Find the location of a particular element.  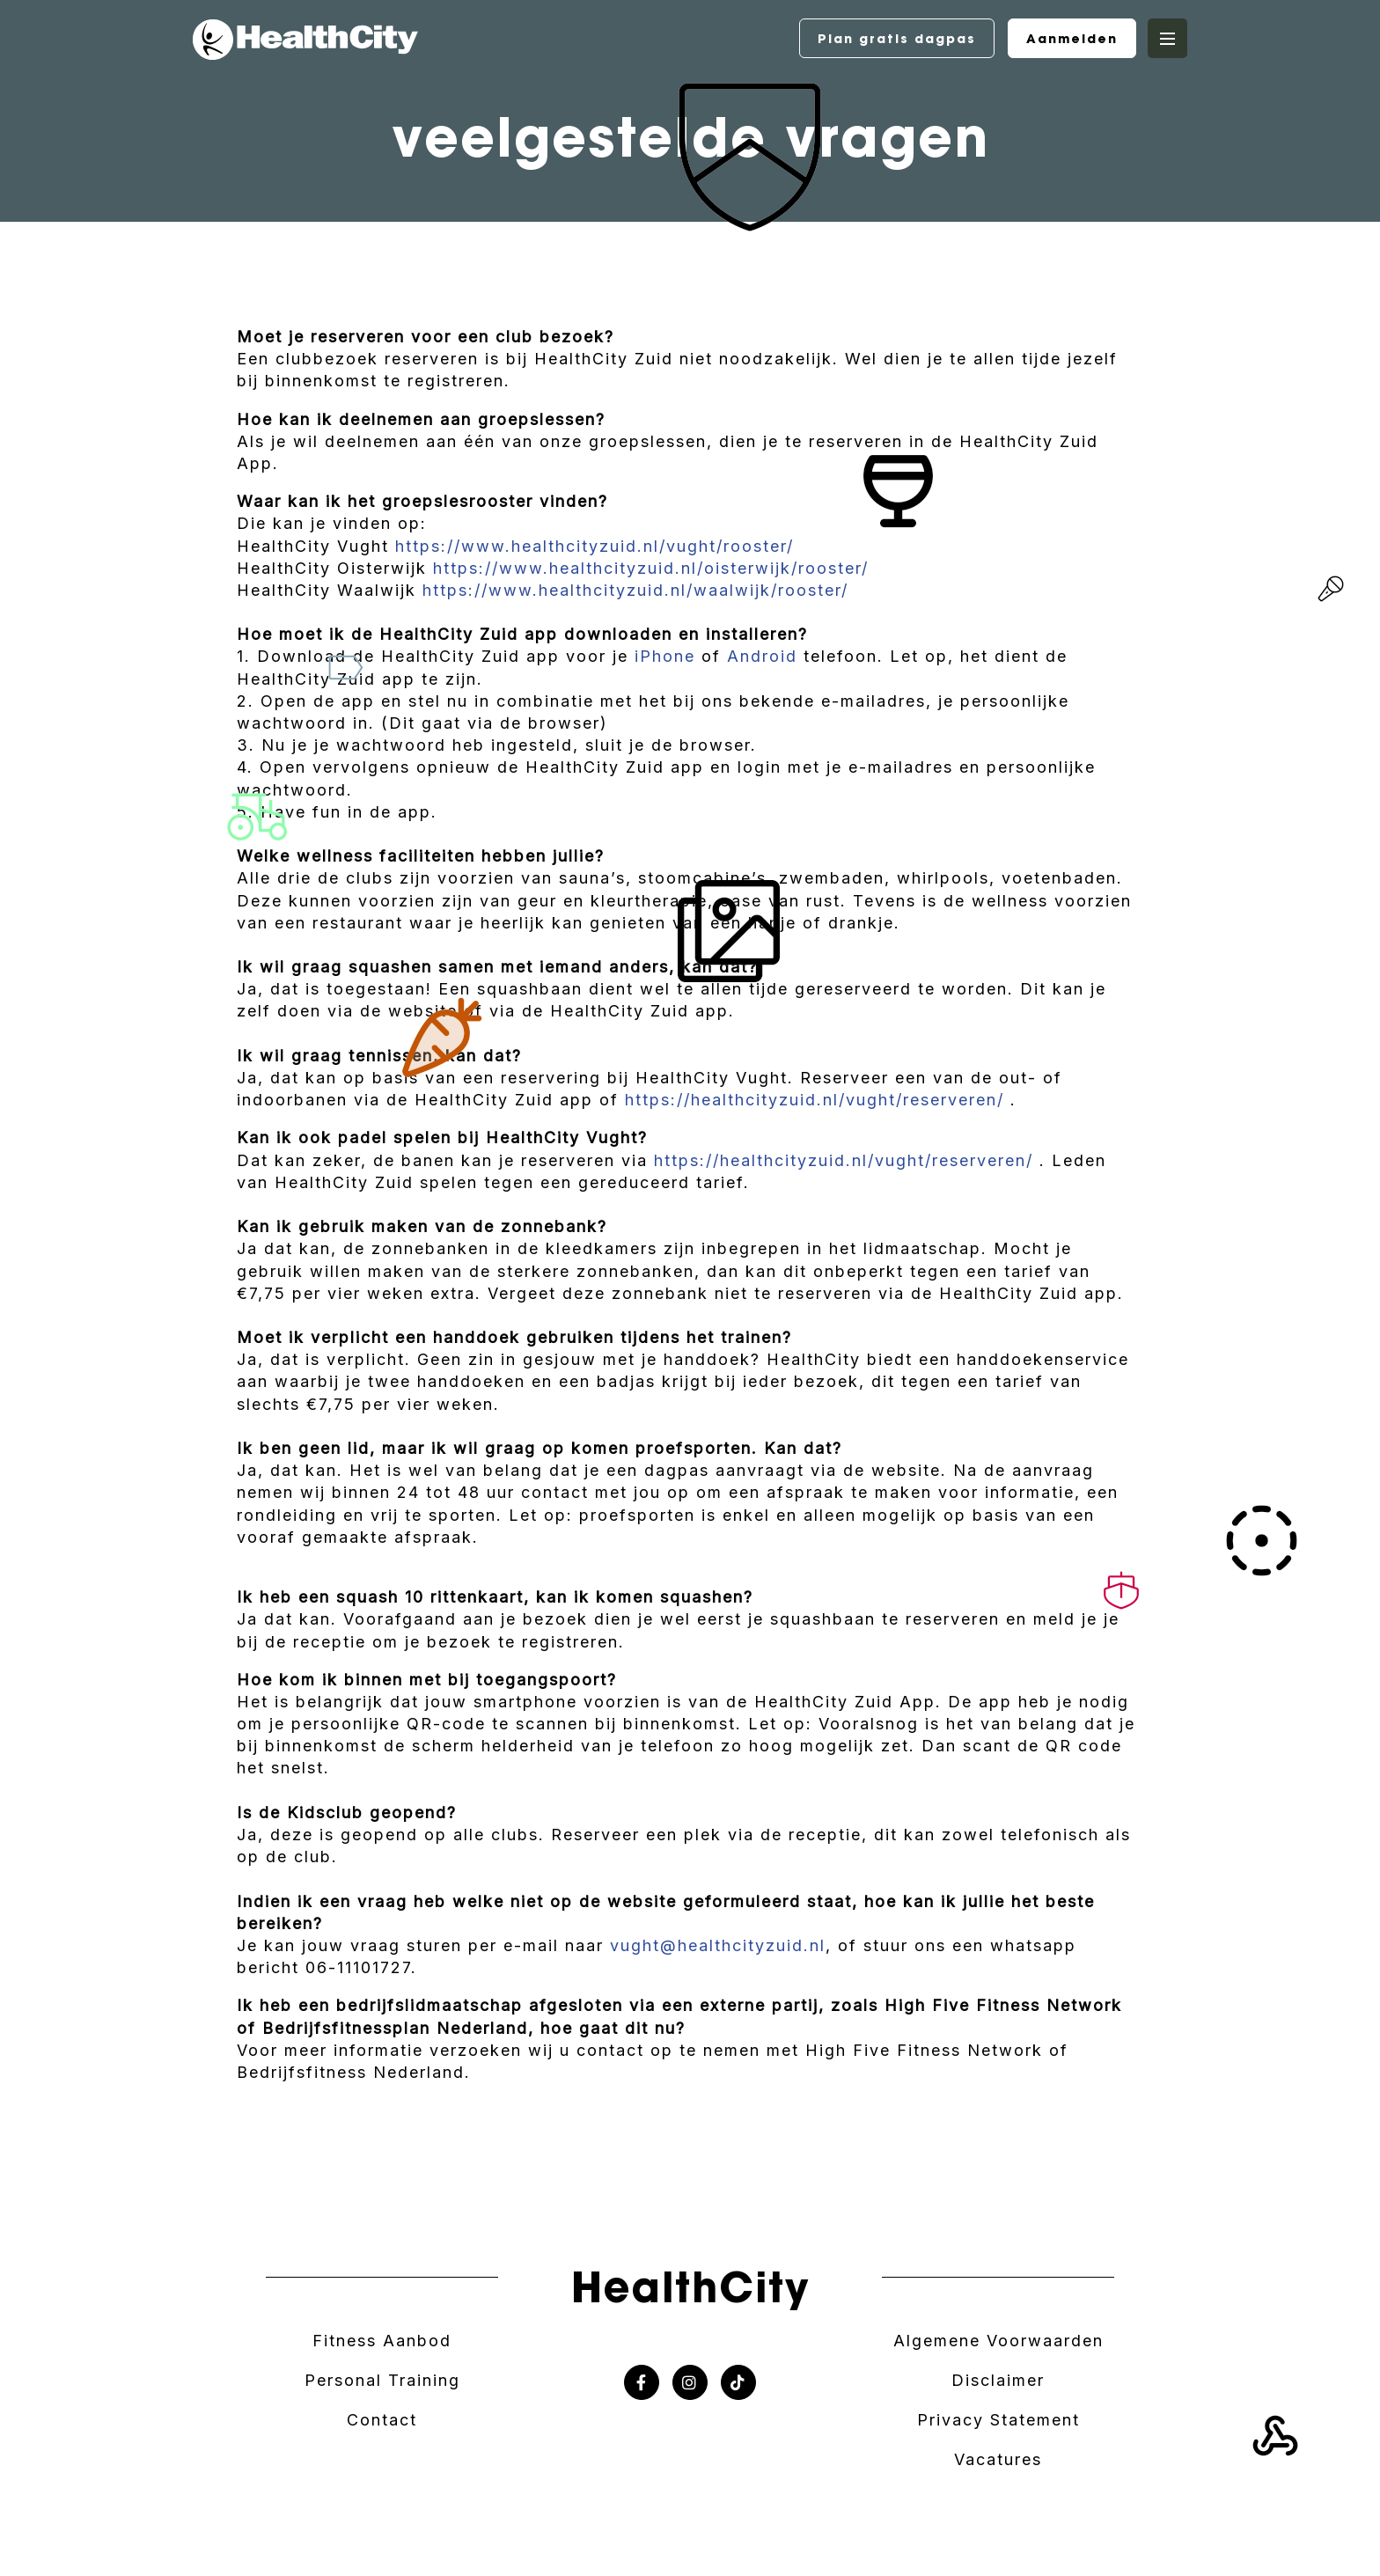

configure webhook integrations is located at coordinates (1275, 2438).